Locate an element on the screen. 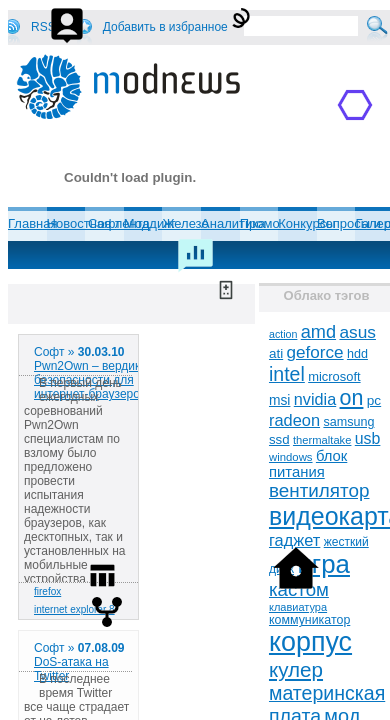  insert a table into a document is located at coordinates (102, 575).